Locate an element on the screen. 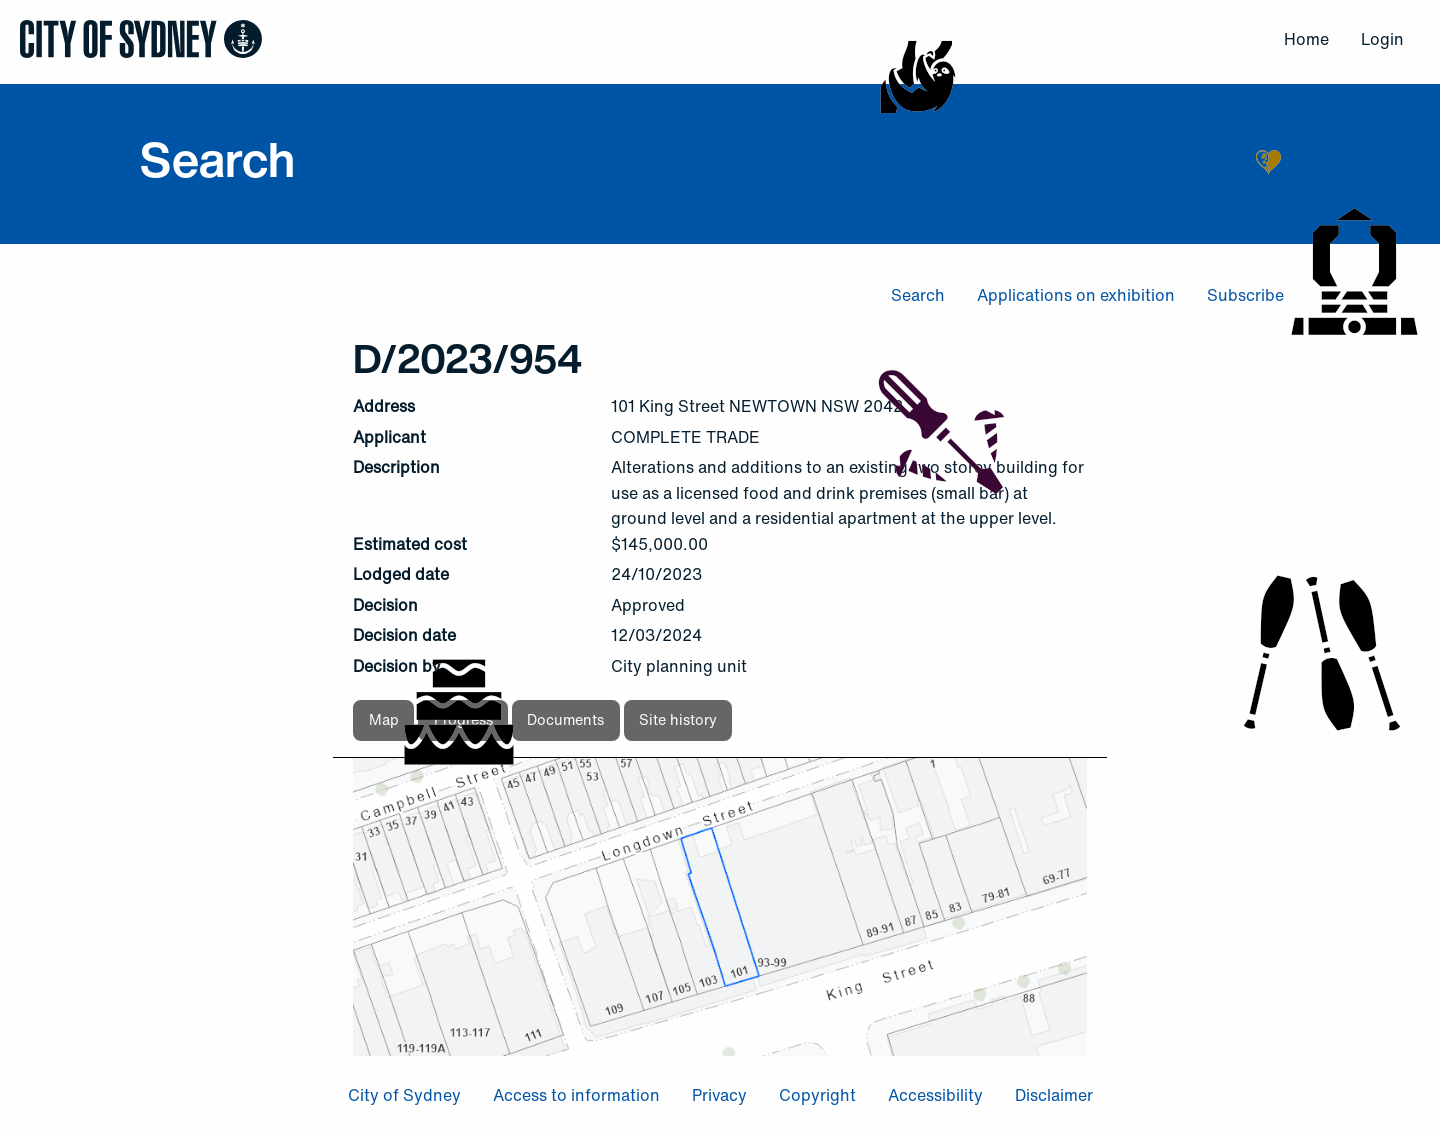 This screenshot has height=1135, width=1440. access circus or performance-themed games is located at coordinates (1322, 653).